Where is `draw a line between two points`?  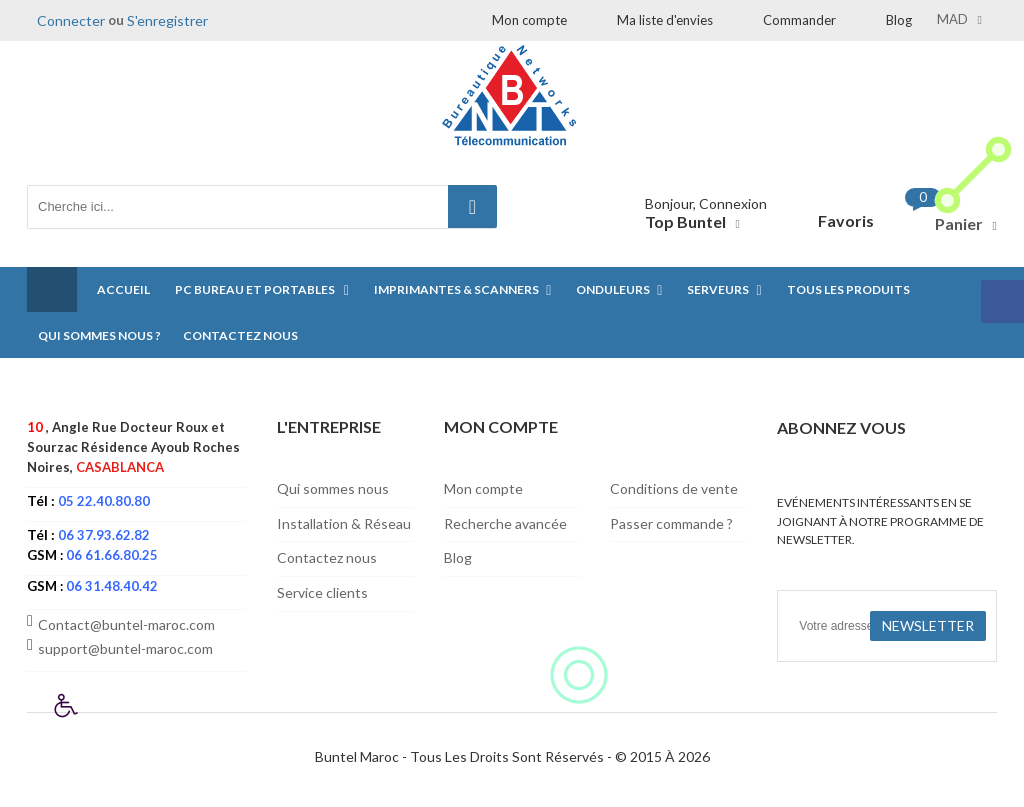 draw a line between two points is located at coordinates (973, 175).